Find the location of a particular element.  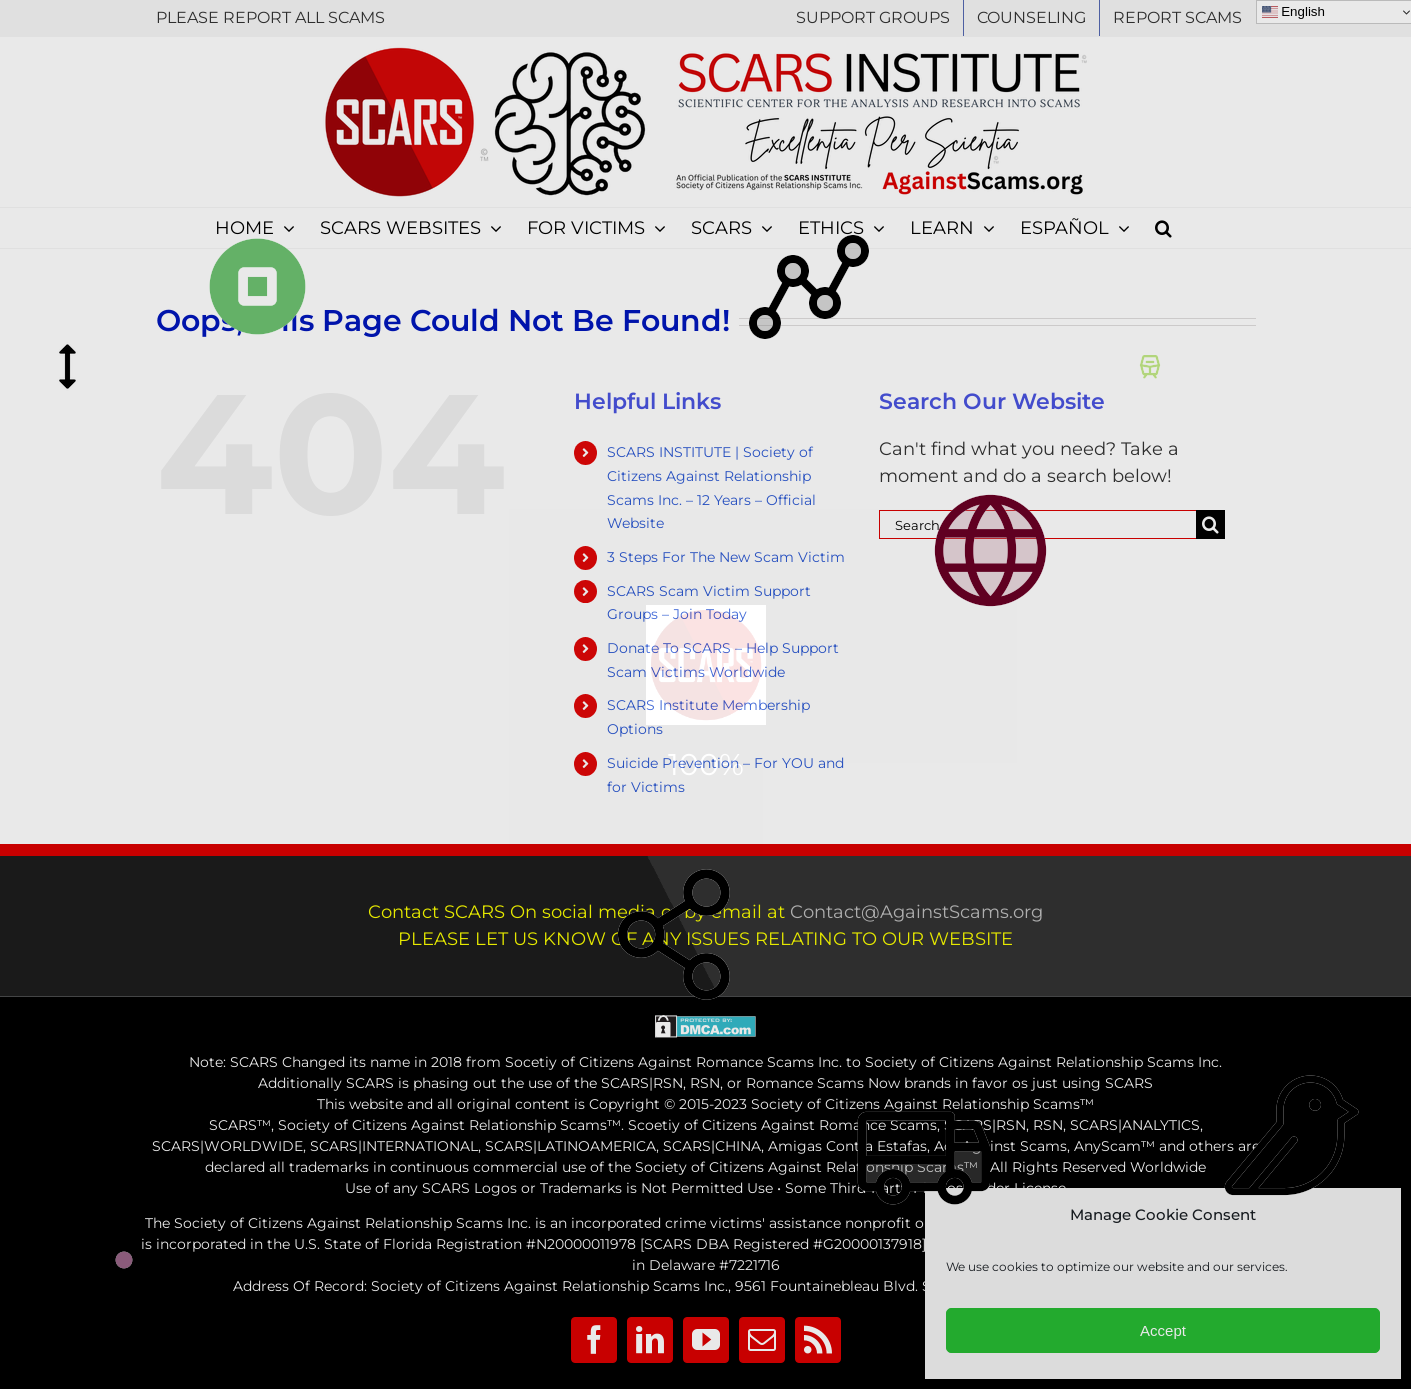

track your delivery status is located at coordinates (919, 1151).